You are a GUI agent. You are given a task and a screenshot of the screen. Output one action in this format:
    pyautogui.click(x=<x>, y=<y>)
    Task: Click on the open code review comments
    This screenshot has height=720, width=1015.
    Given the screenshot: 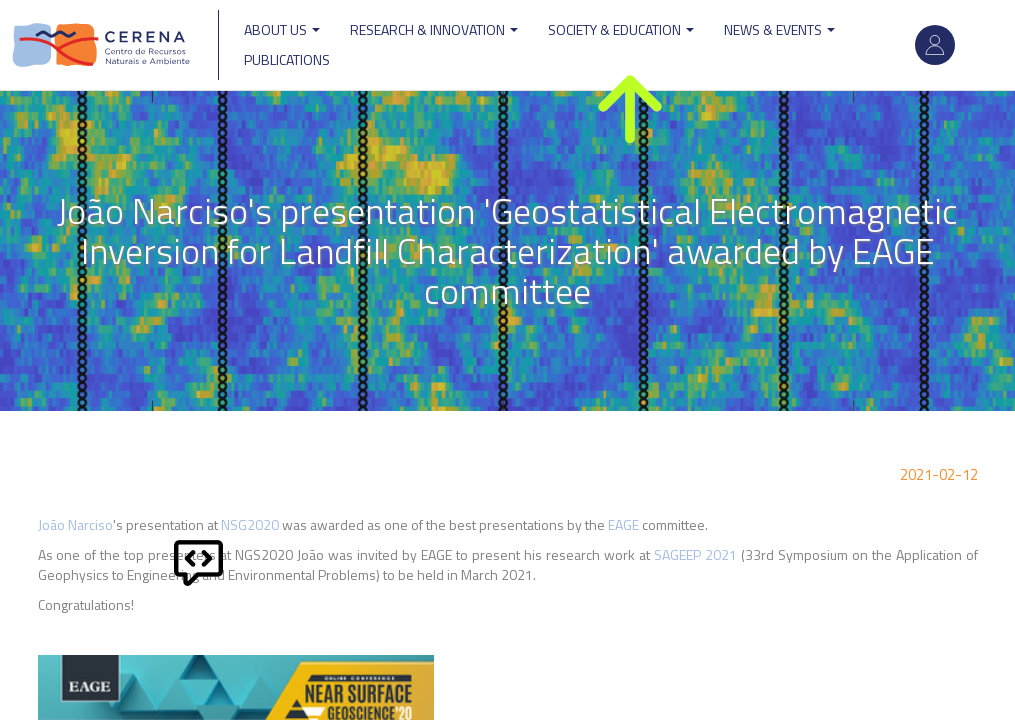 What is the action you would take?
    pyautogui.click(x=198, y=561)
    